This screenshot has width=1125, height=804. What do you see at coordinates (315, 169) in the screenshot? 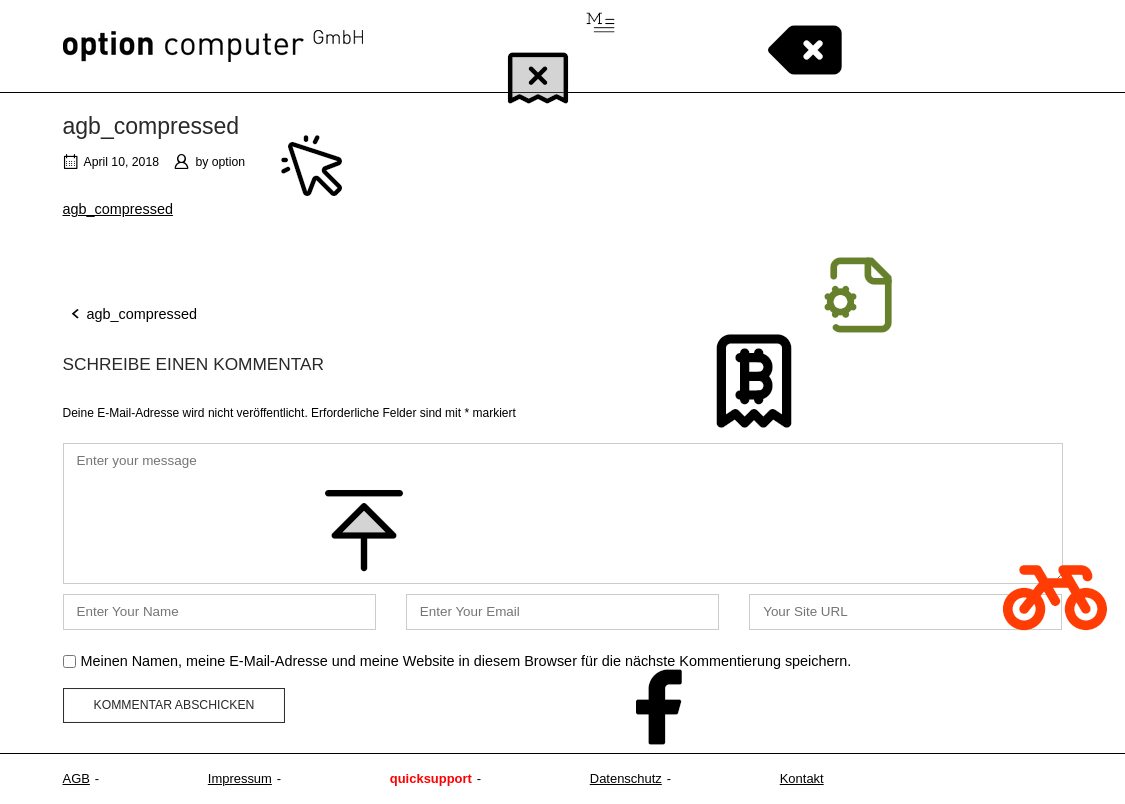
I see `click or tap to interact` at bounding box center [315, 169].